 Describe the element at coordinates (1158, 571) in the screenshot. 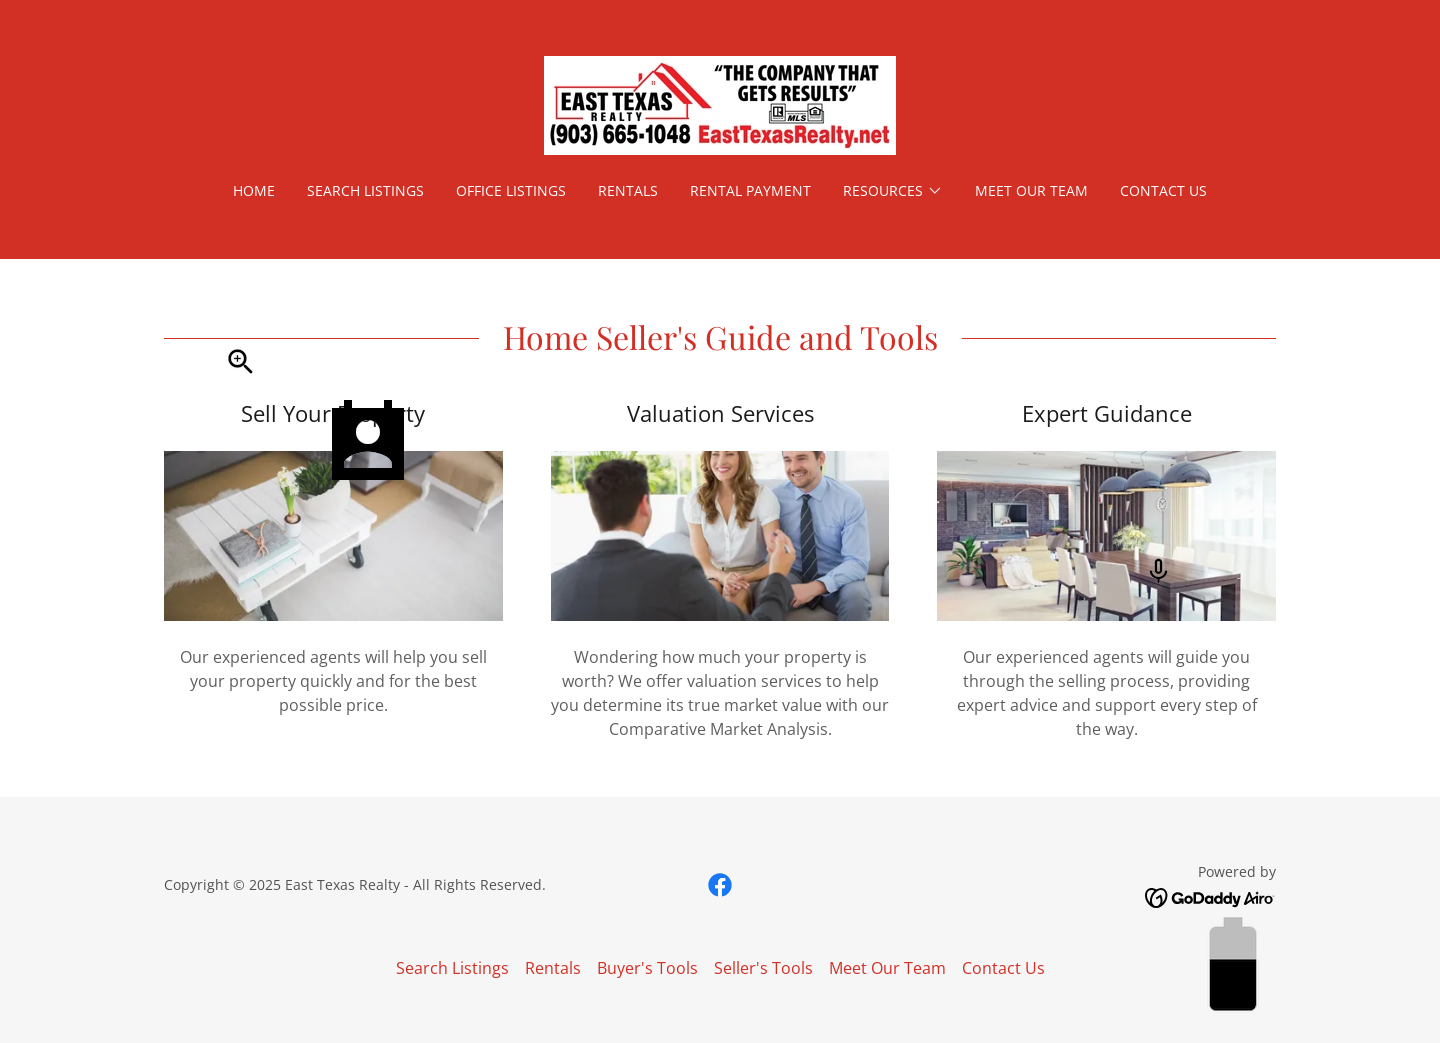

I see `tap to start voice recording` at that location.